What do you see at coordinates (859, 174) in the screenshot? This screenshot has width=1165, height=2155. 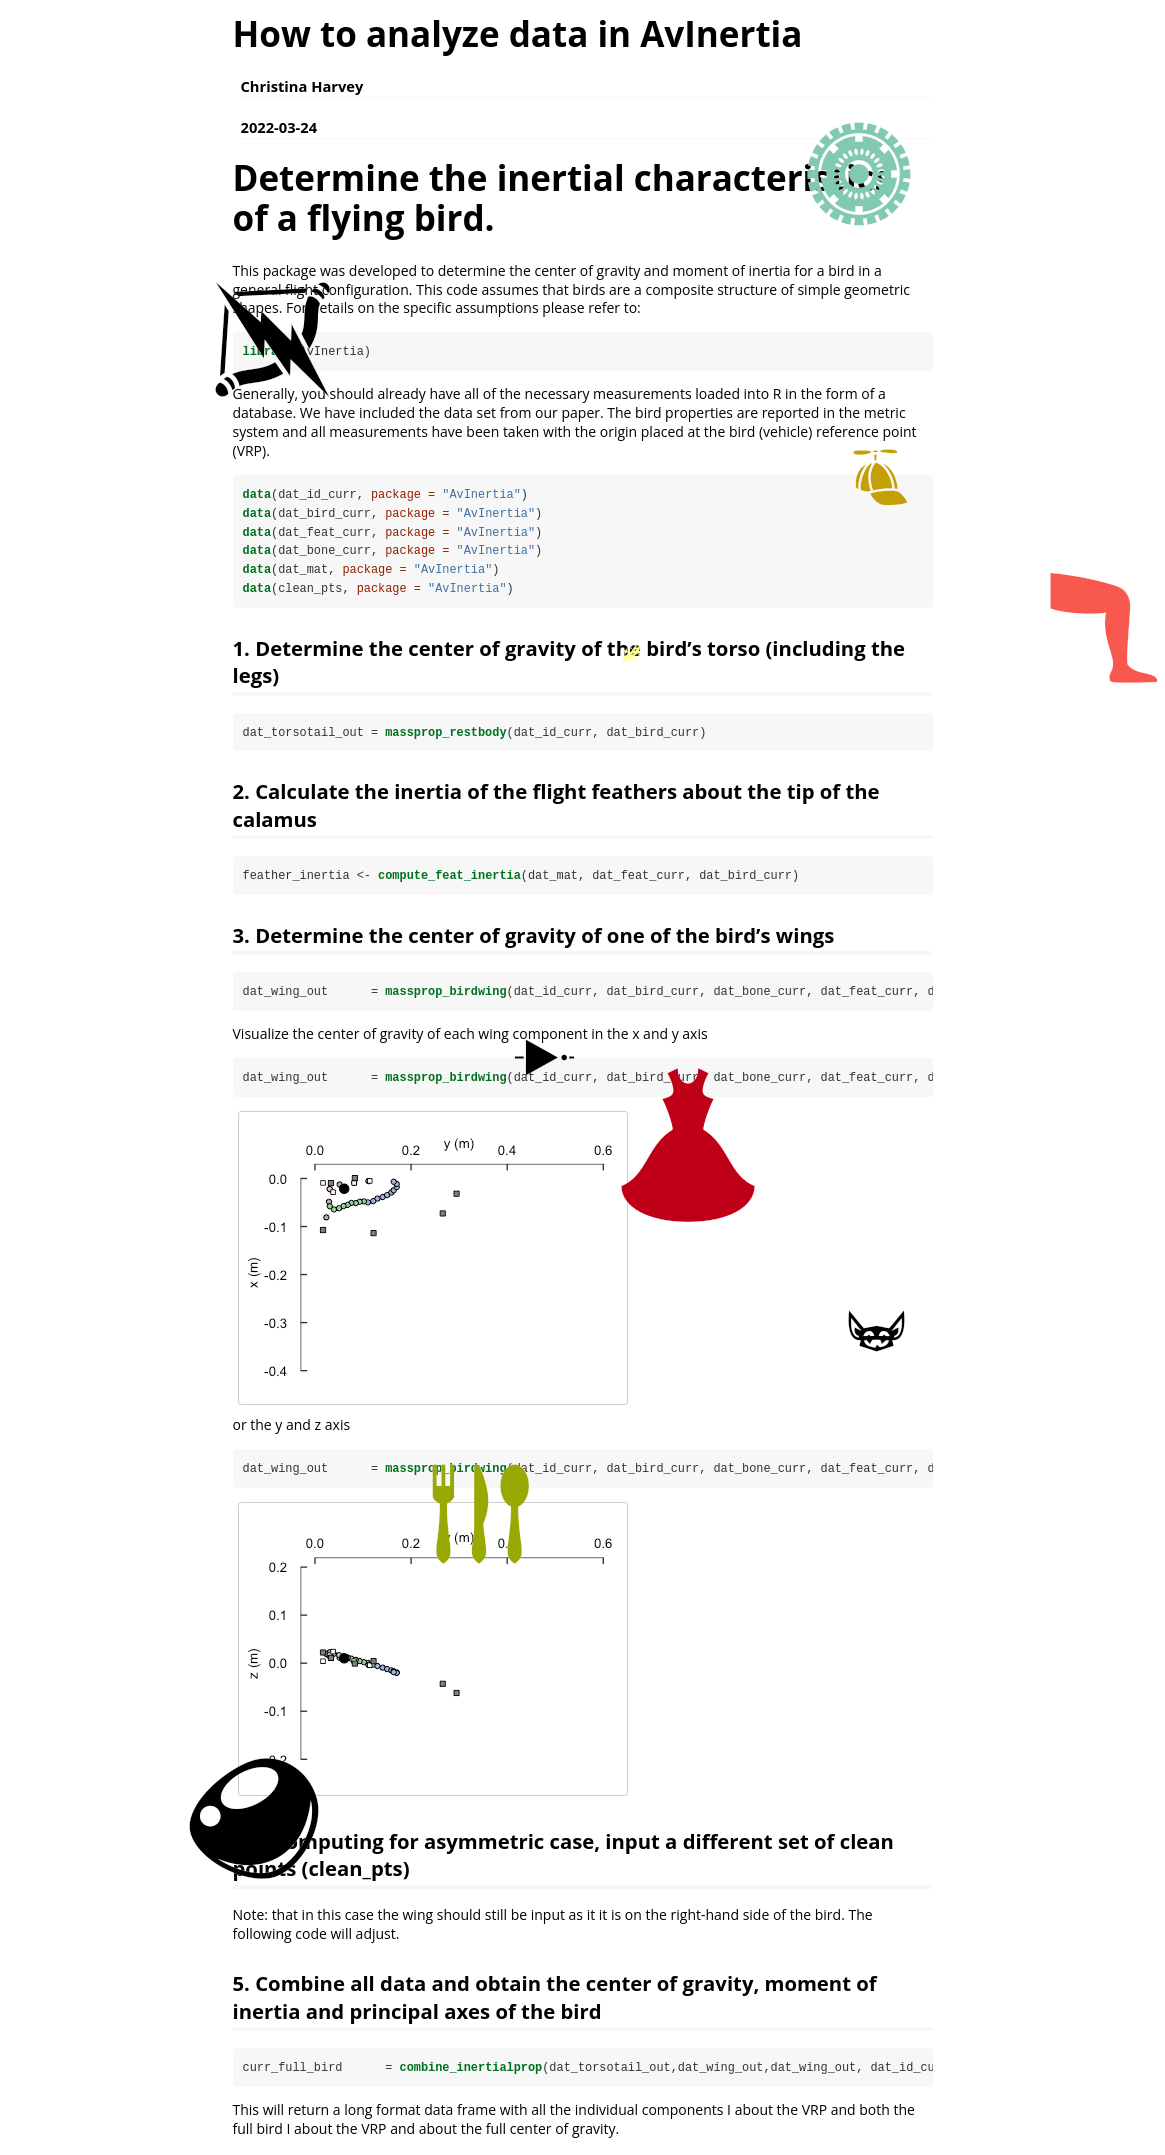 I see `access game settings or configuration menu` at bounding box center [859, 174].